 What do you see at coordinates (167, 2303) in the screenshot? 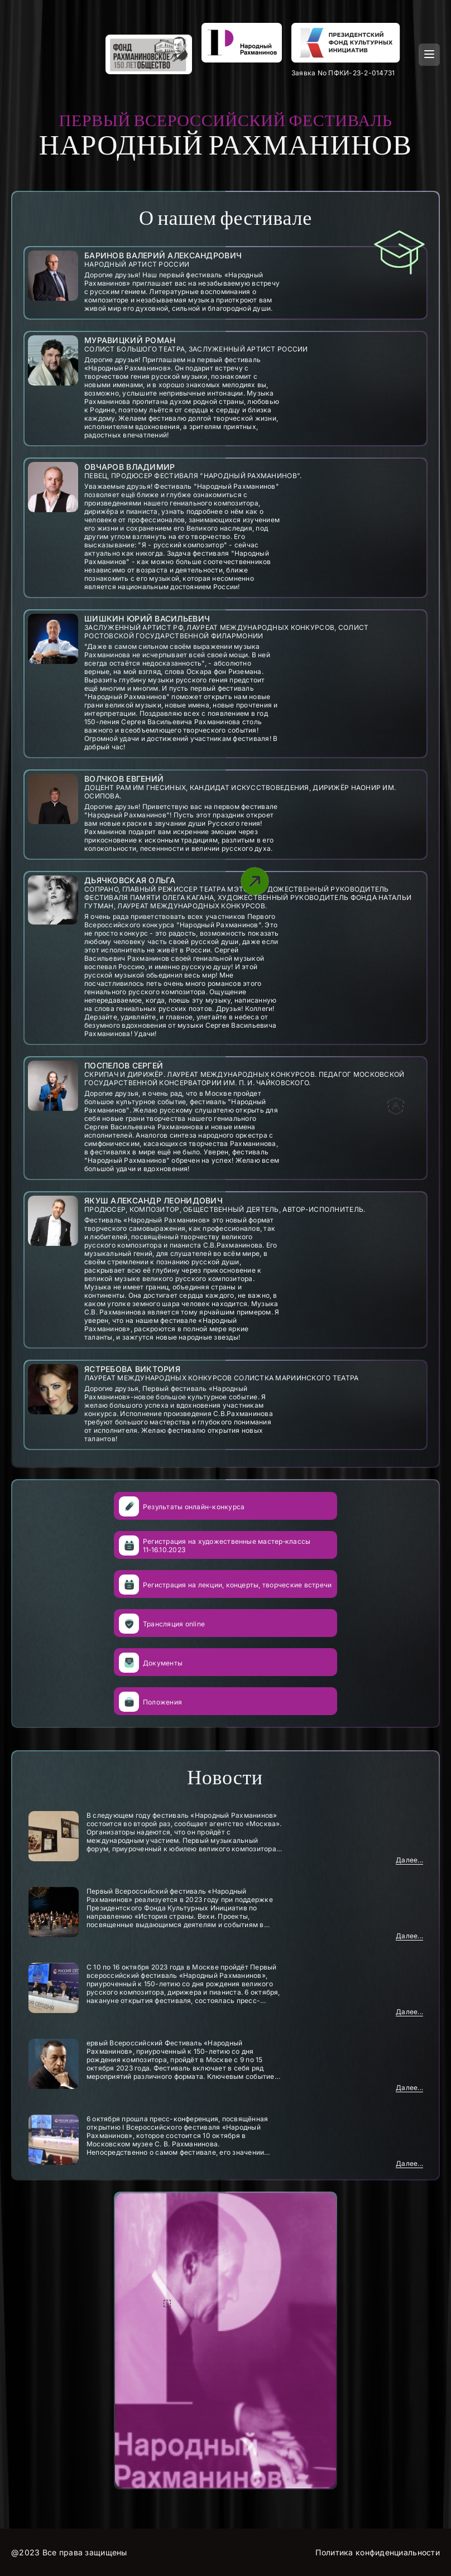
I see `make a selection on the canvas` at bounding box center [167, 2303].